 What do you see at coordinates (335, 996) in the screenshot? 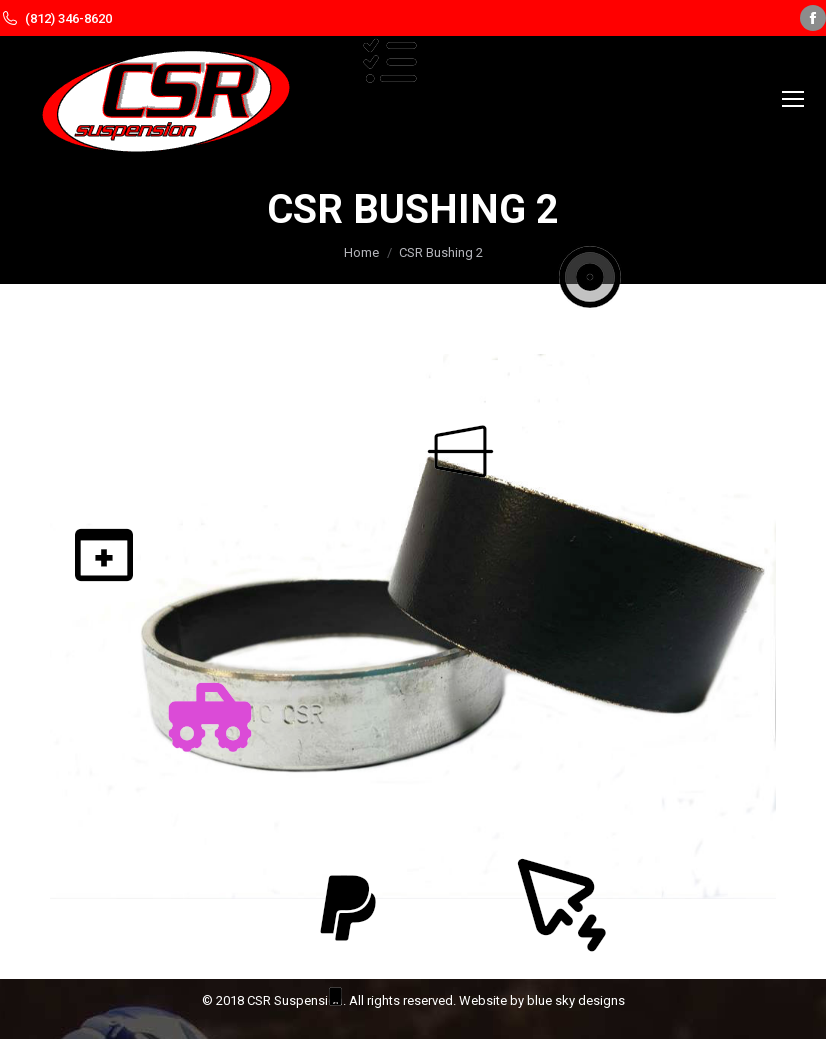
I see `call or contact via mobile phone` at bounding box center [335, 996].